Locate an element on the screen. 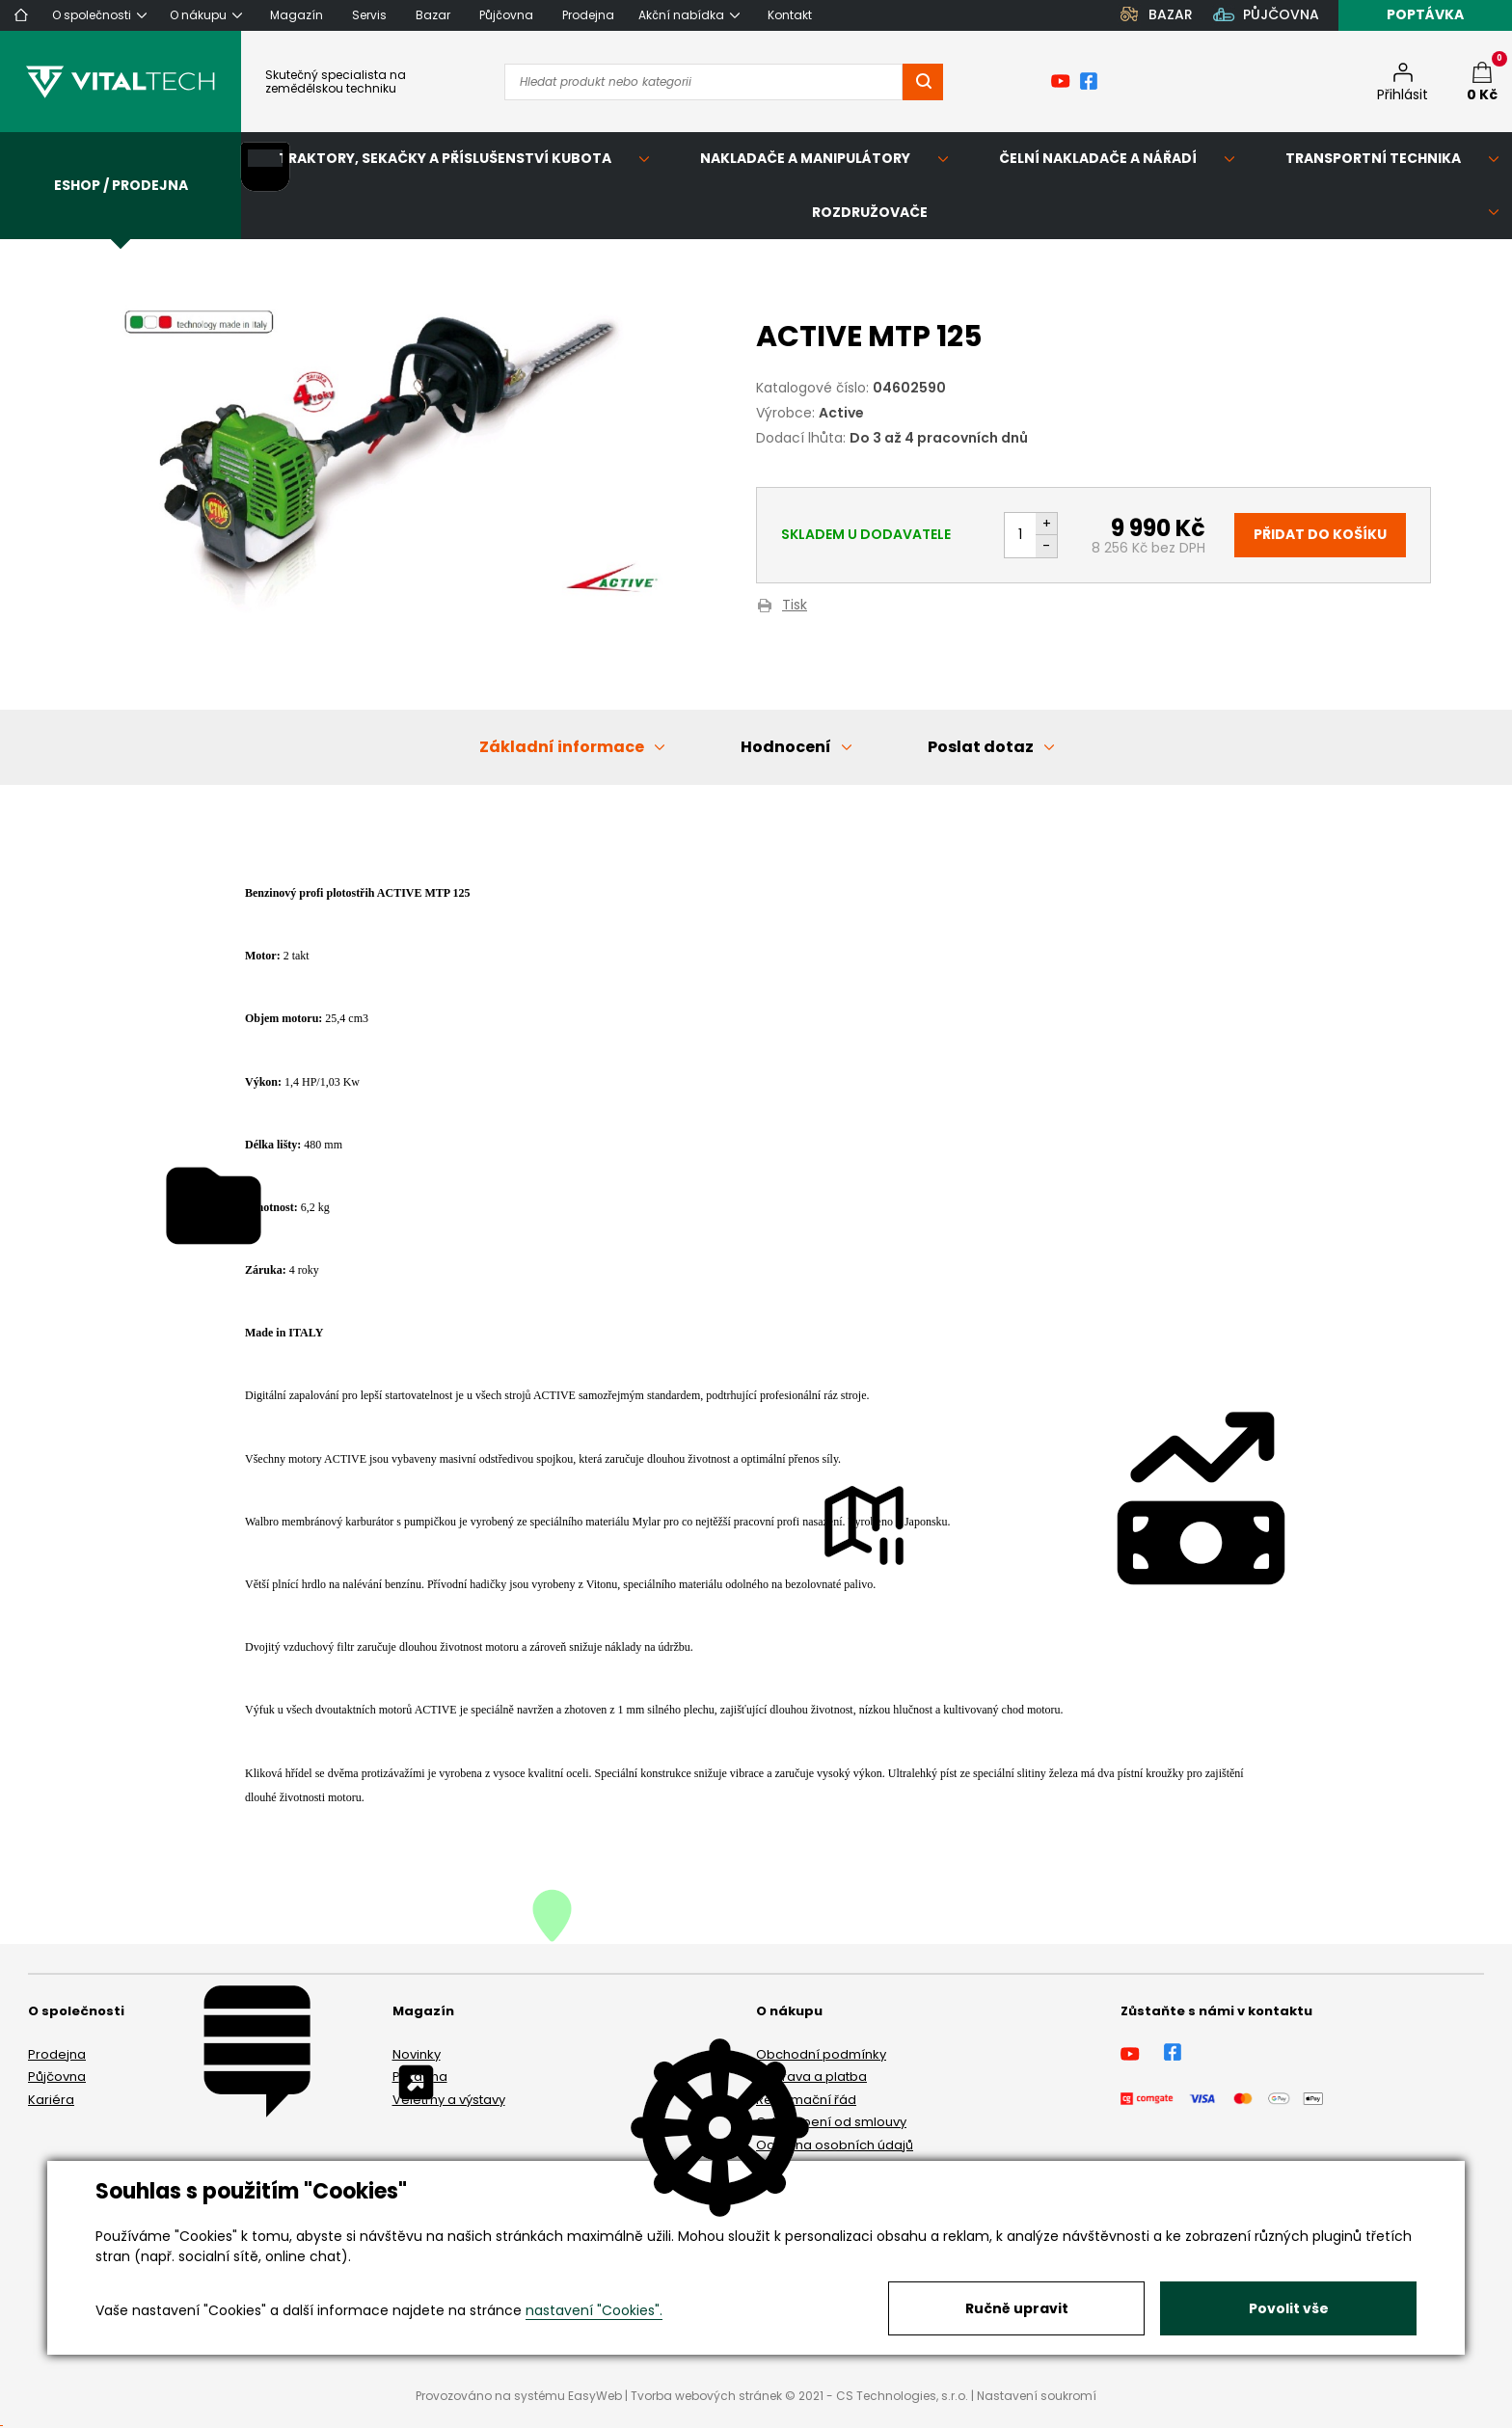 The width and height of the screenshot is (1512, 2428). mark a location on the map is located at coordinates (552, 1915).